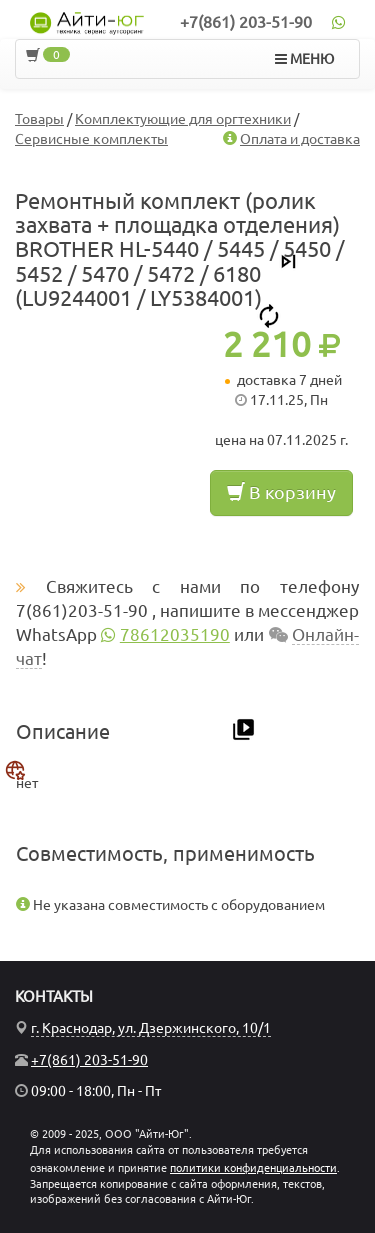 This screenshot has height=1233, width=375. I want to click on refresh or reload content, so click(269, 316).